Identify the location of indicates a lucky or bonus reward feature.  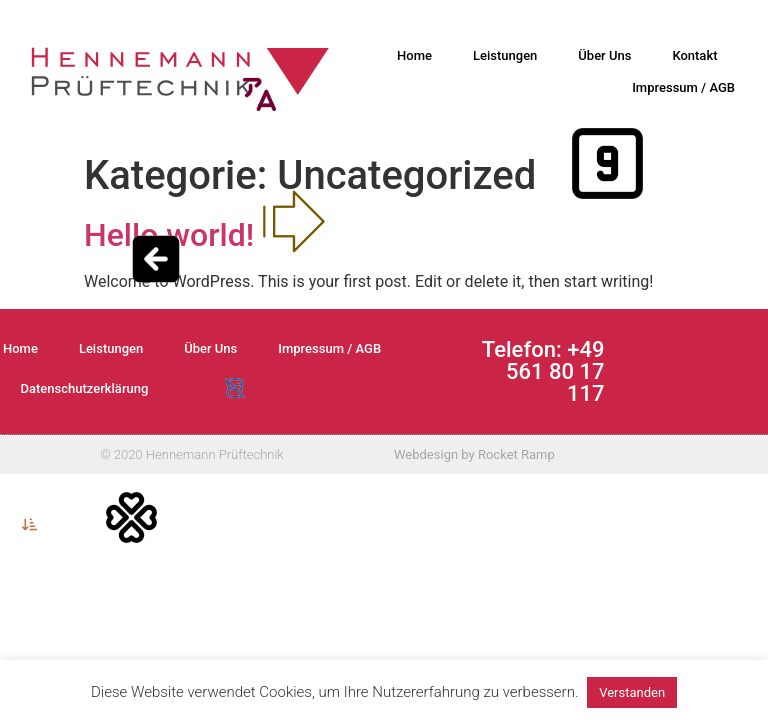
(131, 517).